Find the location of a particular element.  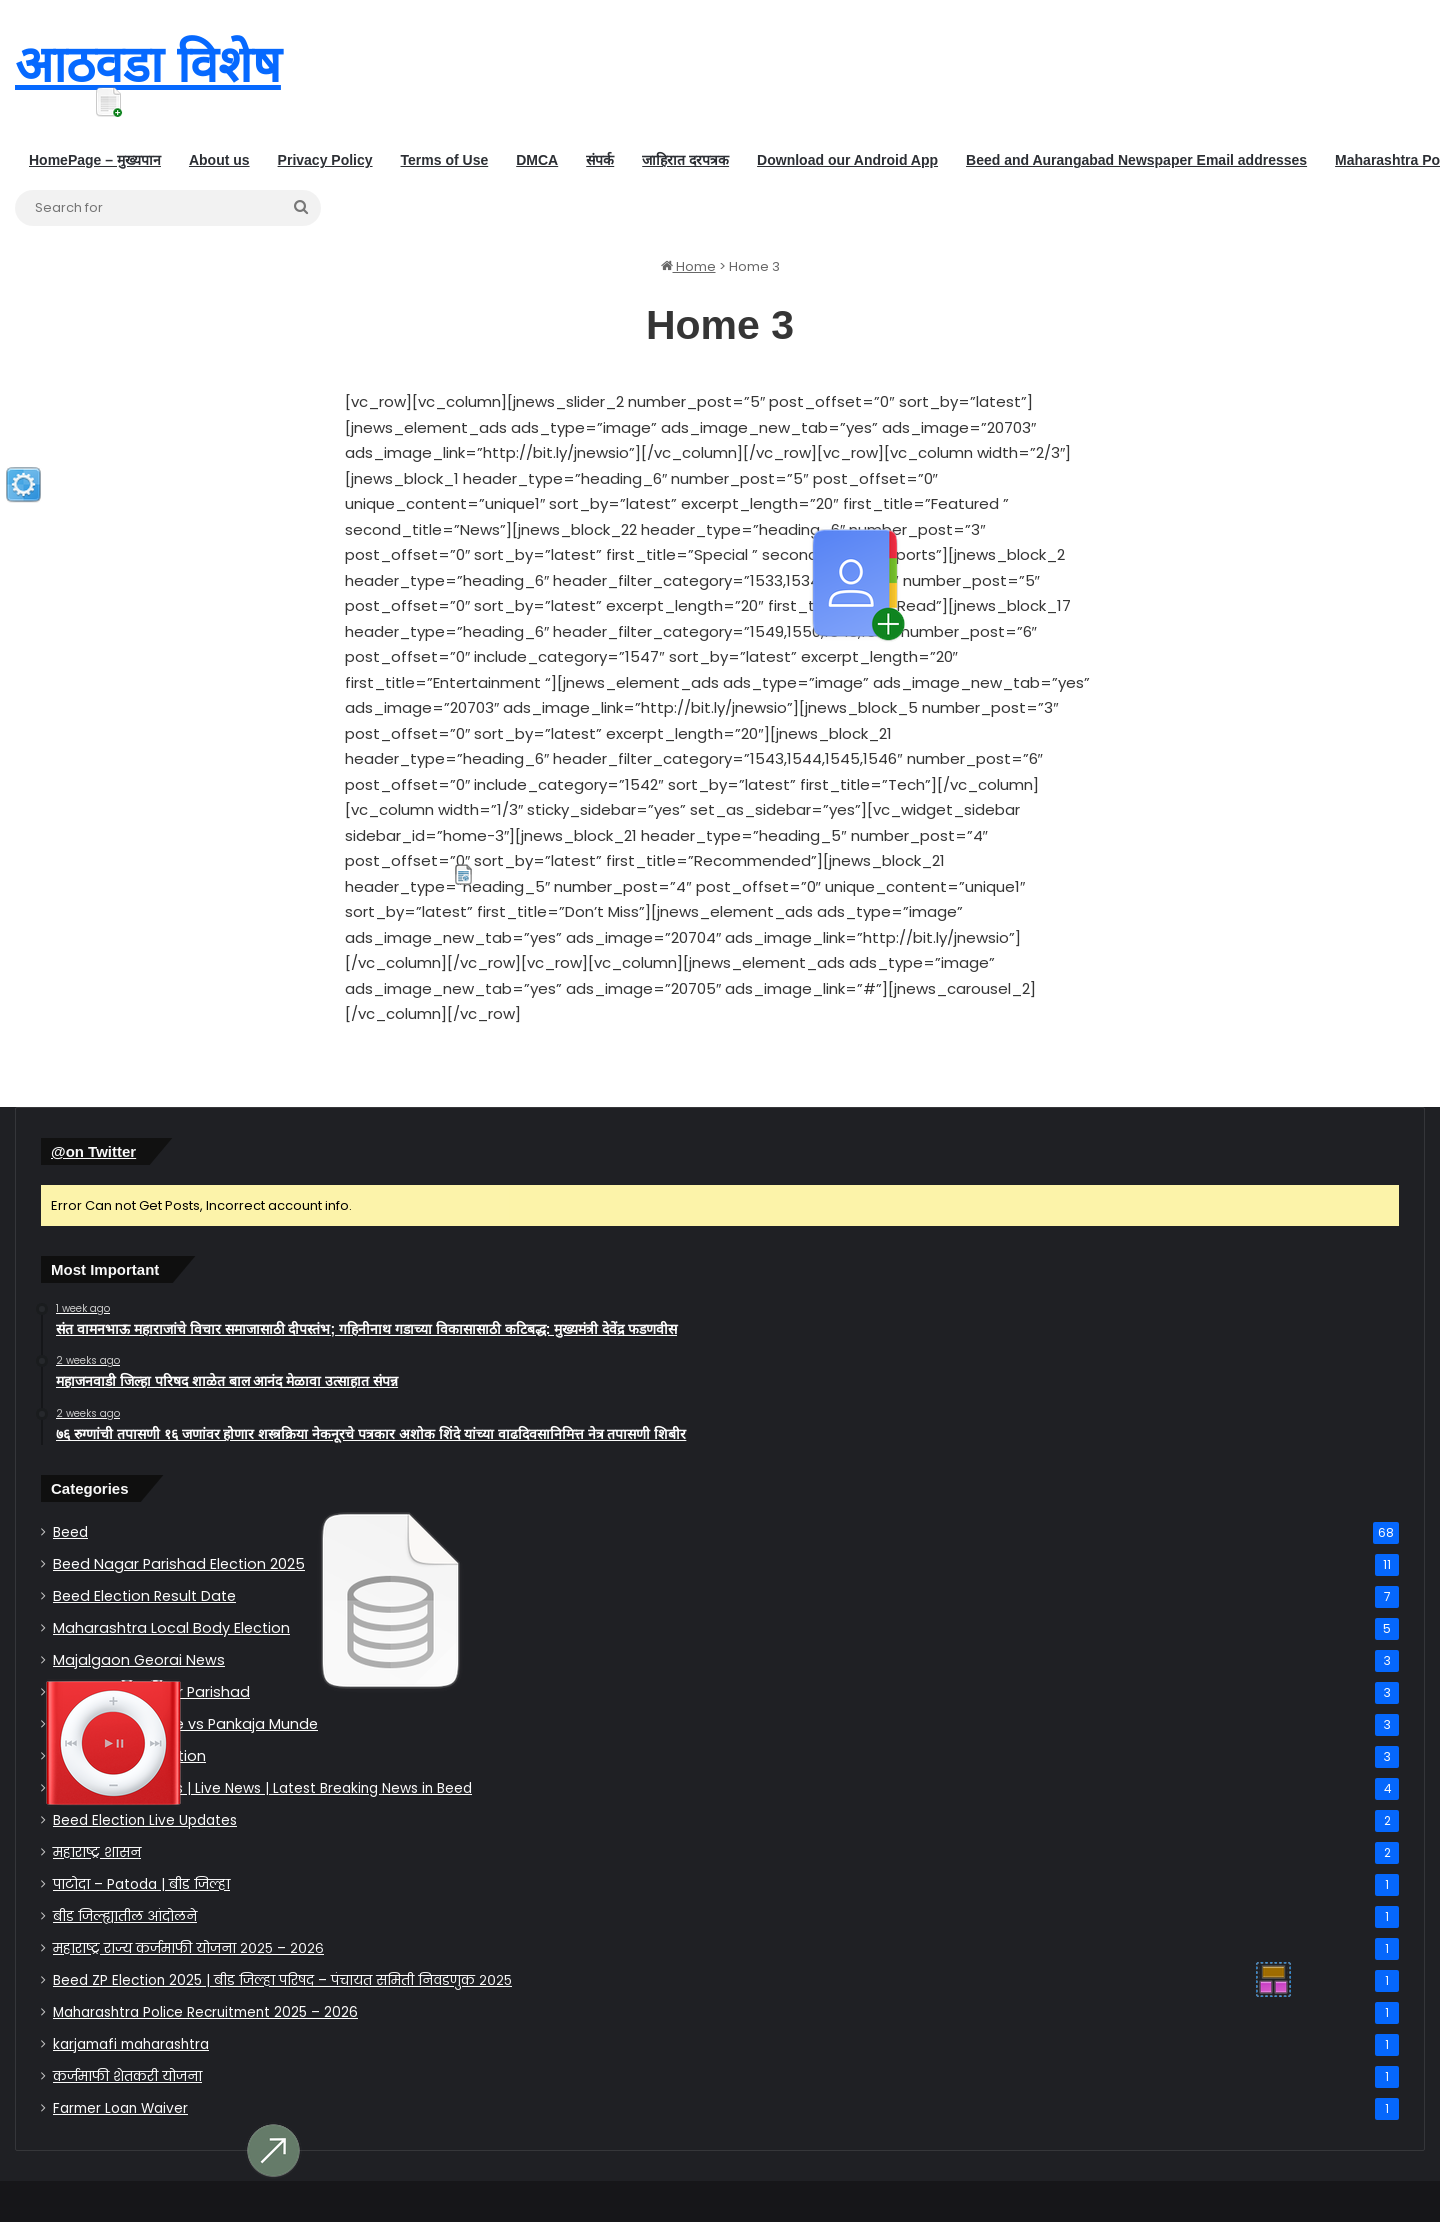

add a new contact is located at coordinates (855, 583).